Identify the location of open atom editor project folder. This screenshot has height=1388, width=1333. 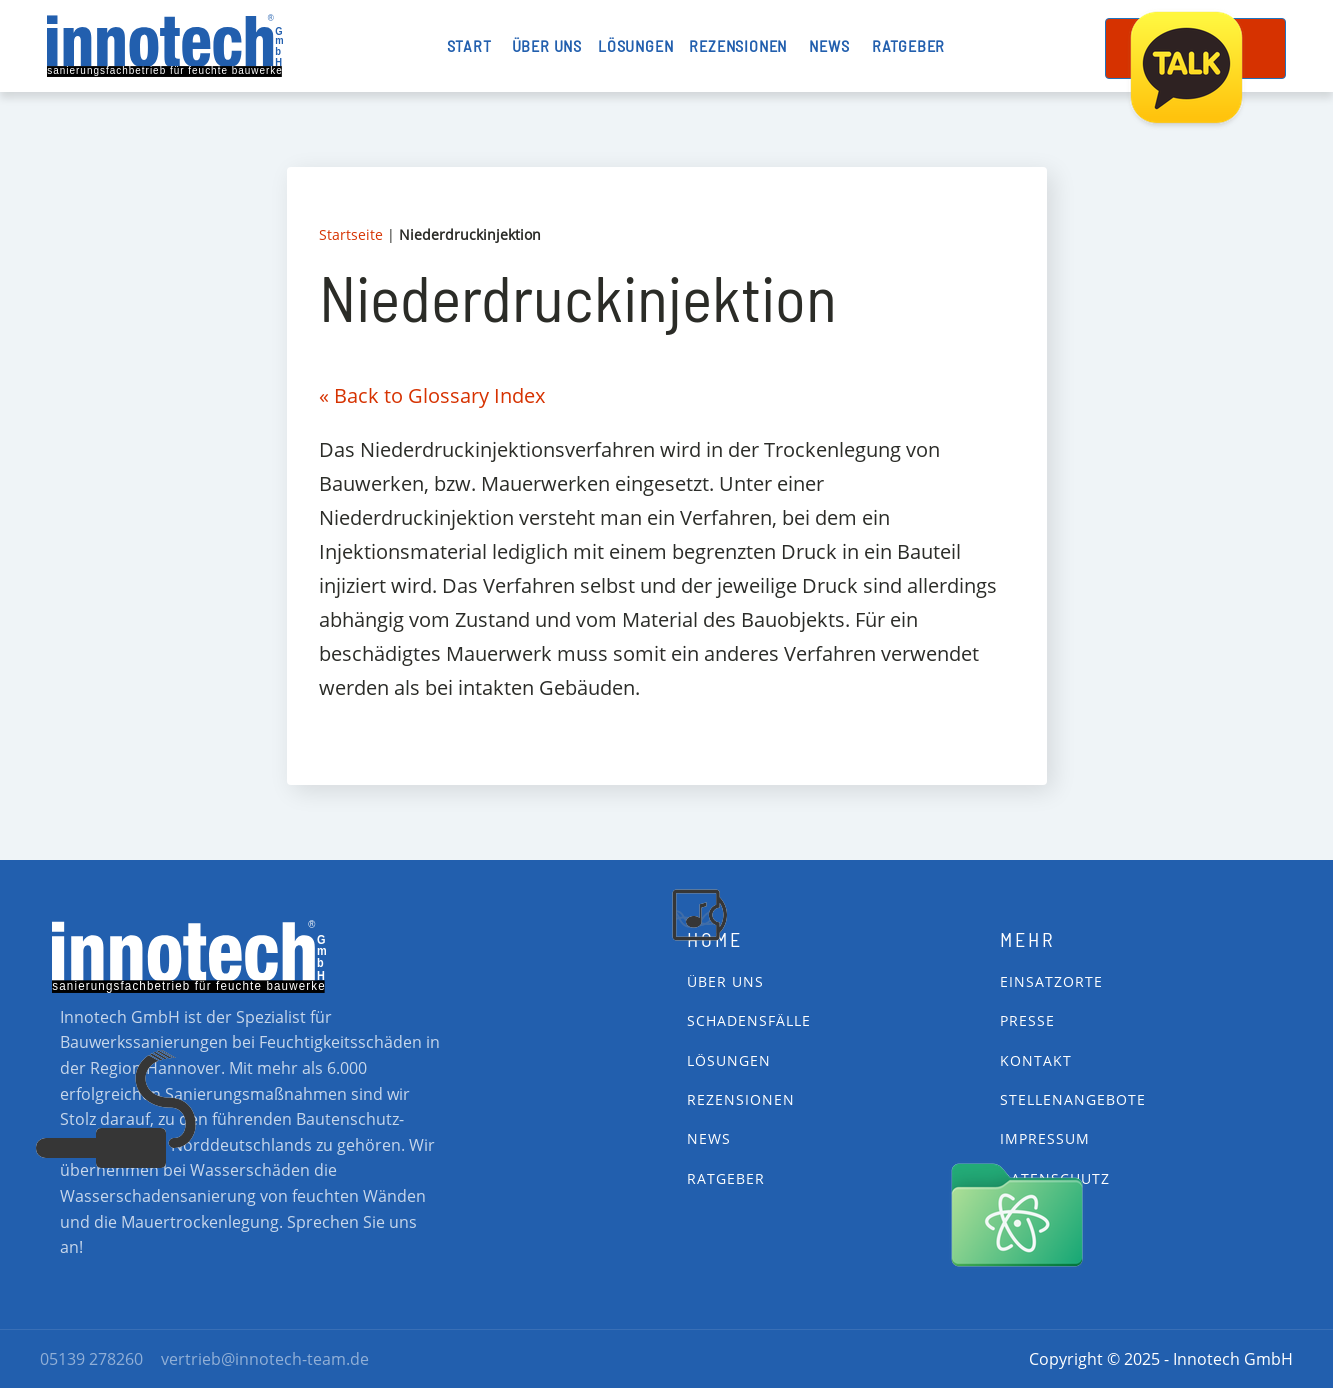
(1016, 1218).